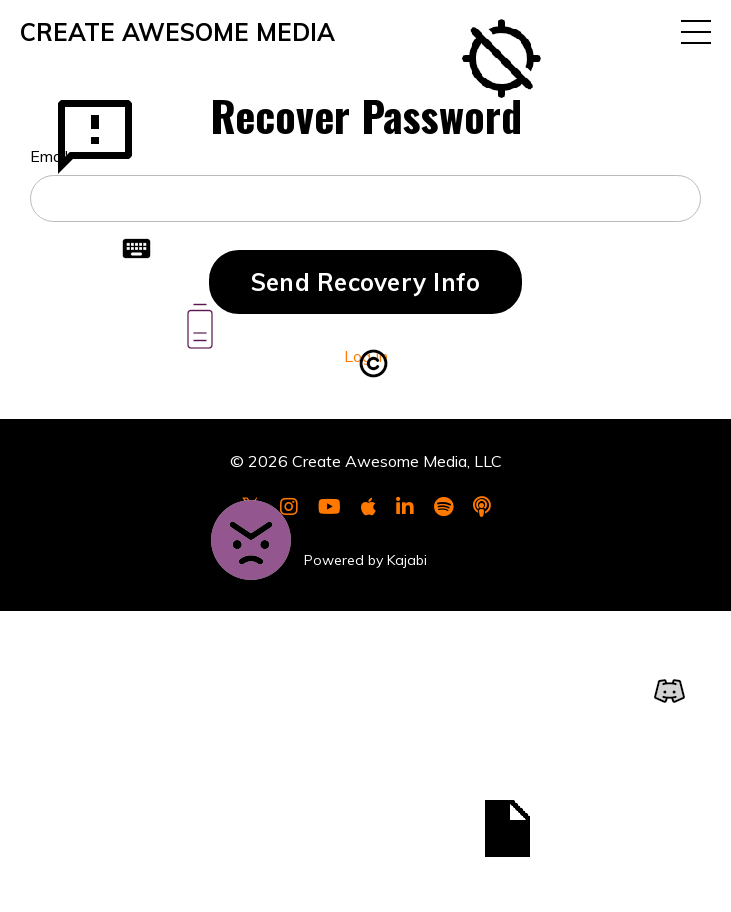 The width and height of the screenshot is (731, 912). What do you see at coordinates (501, 58) in the screenshot?
I see `GPS or location services are disabled` at bounding box center [501, 58].